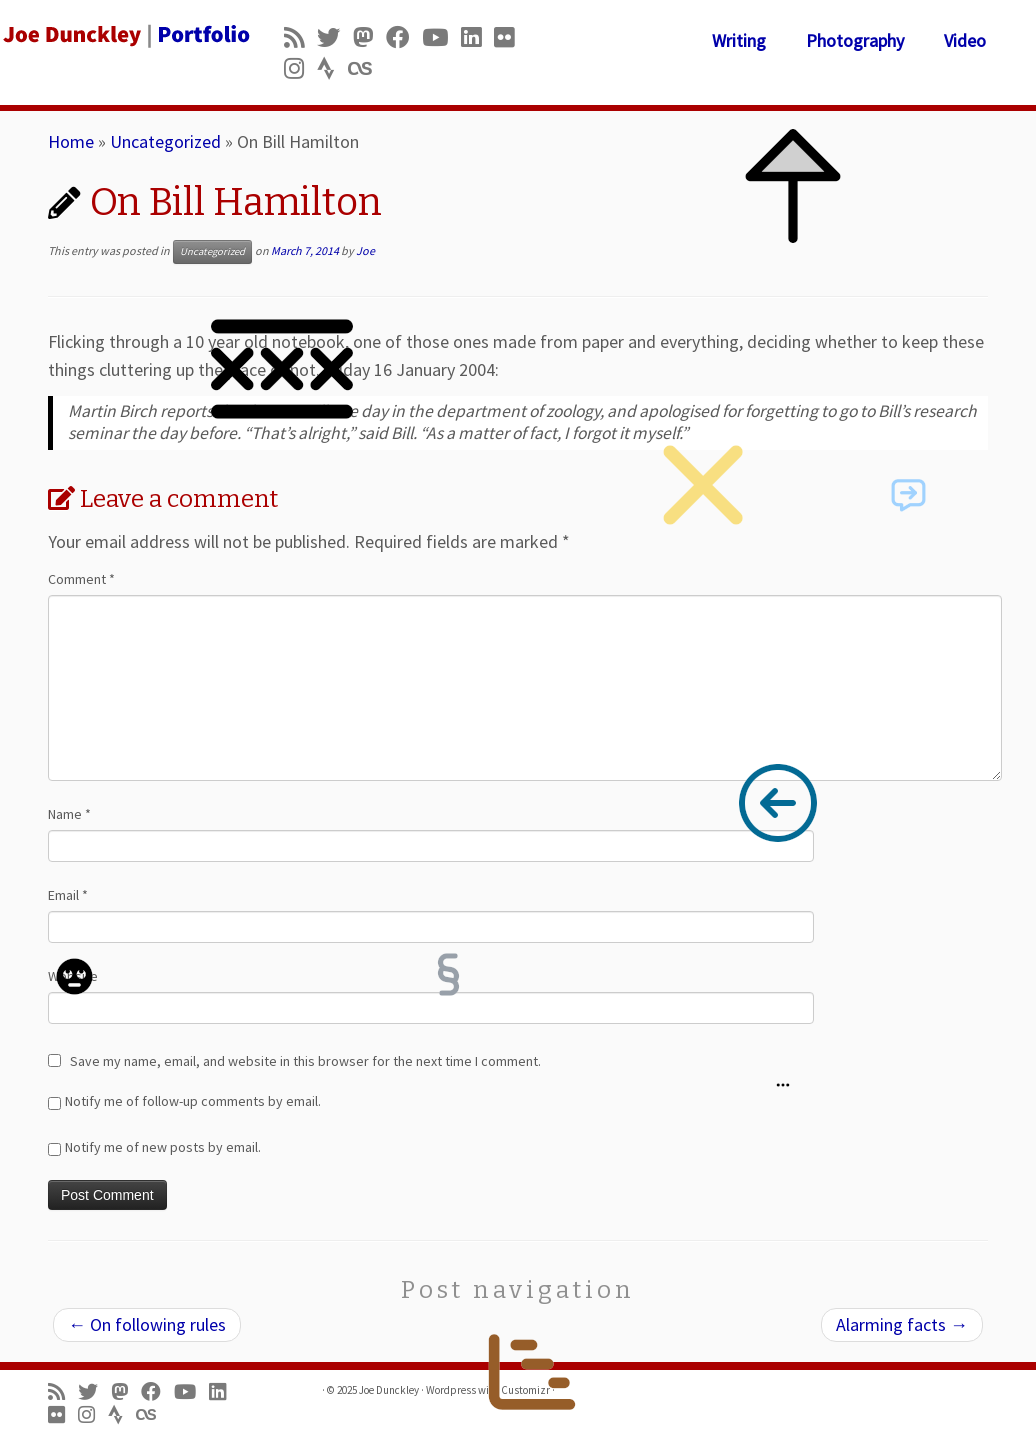 This screenshot has height=1436, width=1036. What do you see at coordinates (908, 494) in the screenshot?
I see `forward a message to another recipient` at bounding box center [908, 494].